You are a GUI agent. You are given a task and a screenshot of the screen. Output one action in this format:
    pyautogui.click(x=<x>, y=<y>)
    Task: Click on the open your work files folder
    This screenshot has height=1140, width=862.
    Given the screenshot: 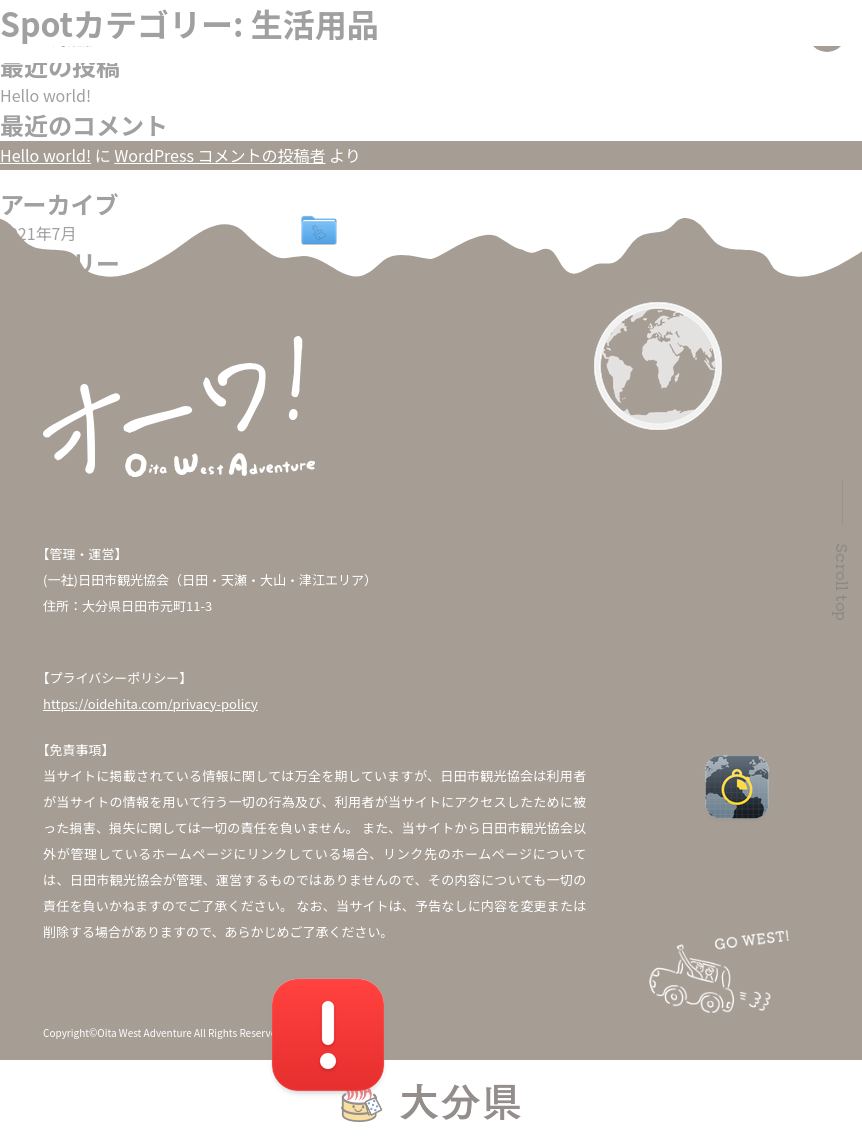 What is the action you would take?
    pyautogui.click(x=319, y=230)
    